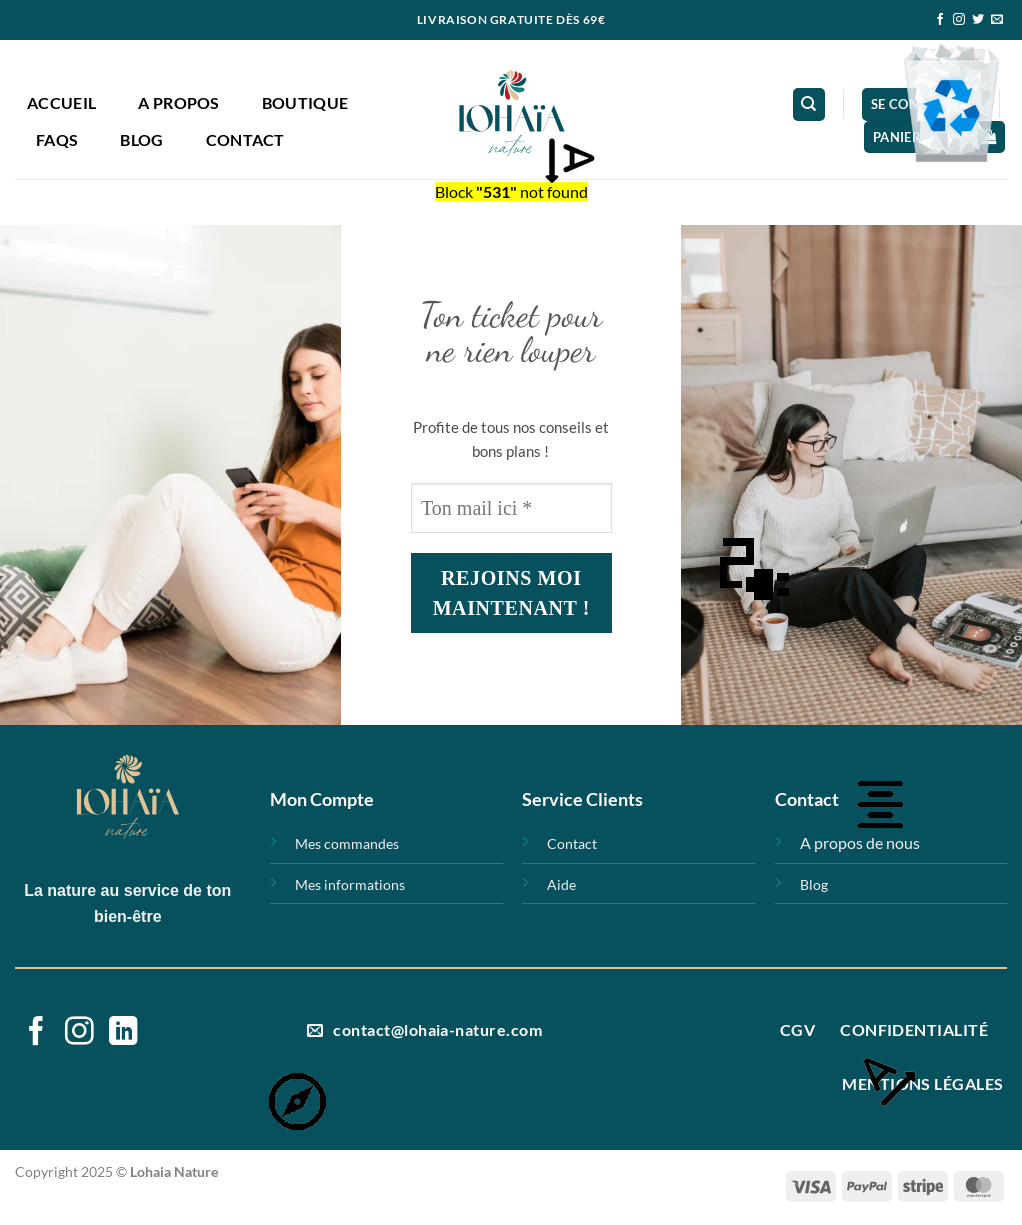  What do you see at coordinates (569, 161) in the screenshot?
I see `rotate text direction downward` at bounding box center [569, 161].